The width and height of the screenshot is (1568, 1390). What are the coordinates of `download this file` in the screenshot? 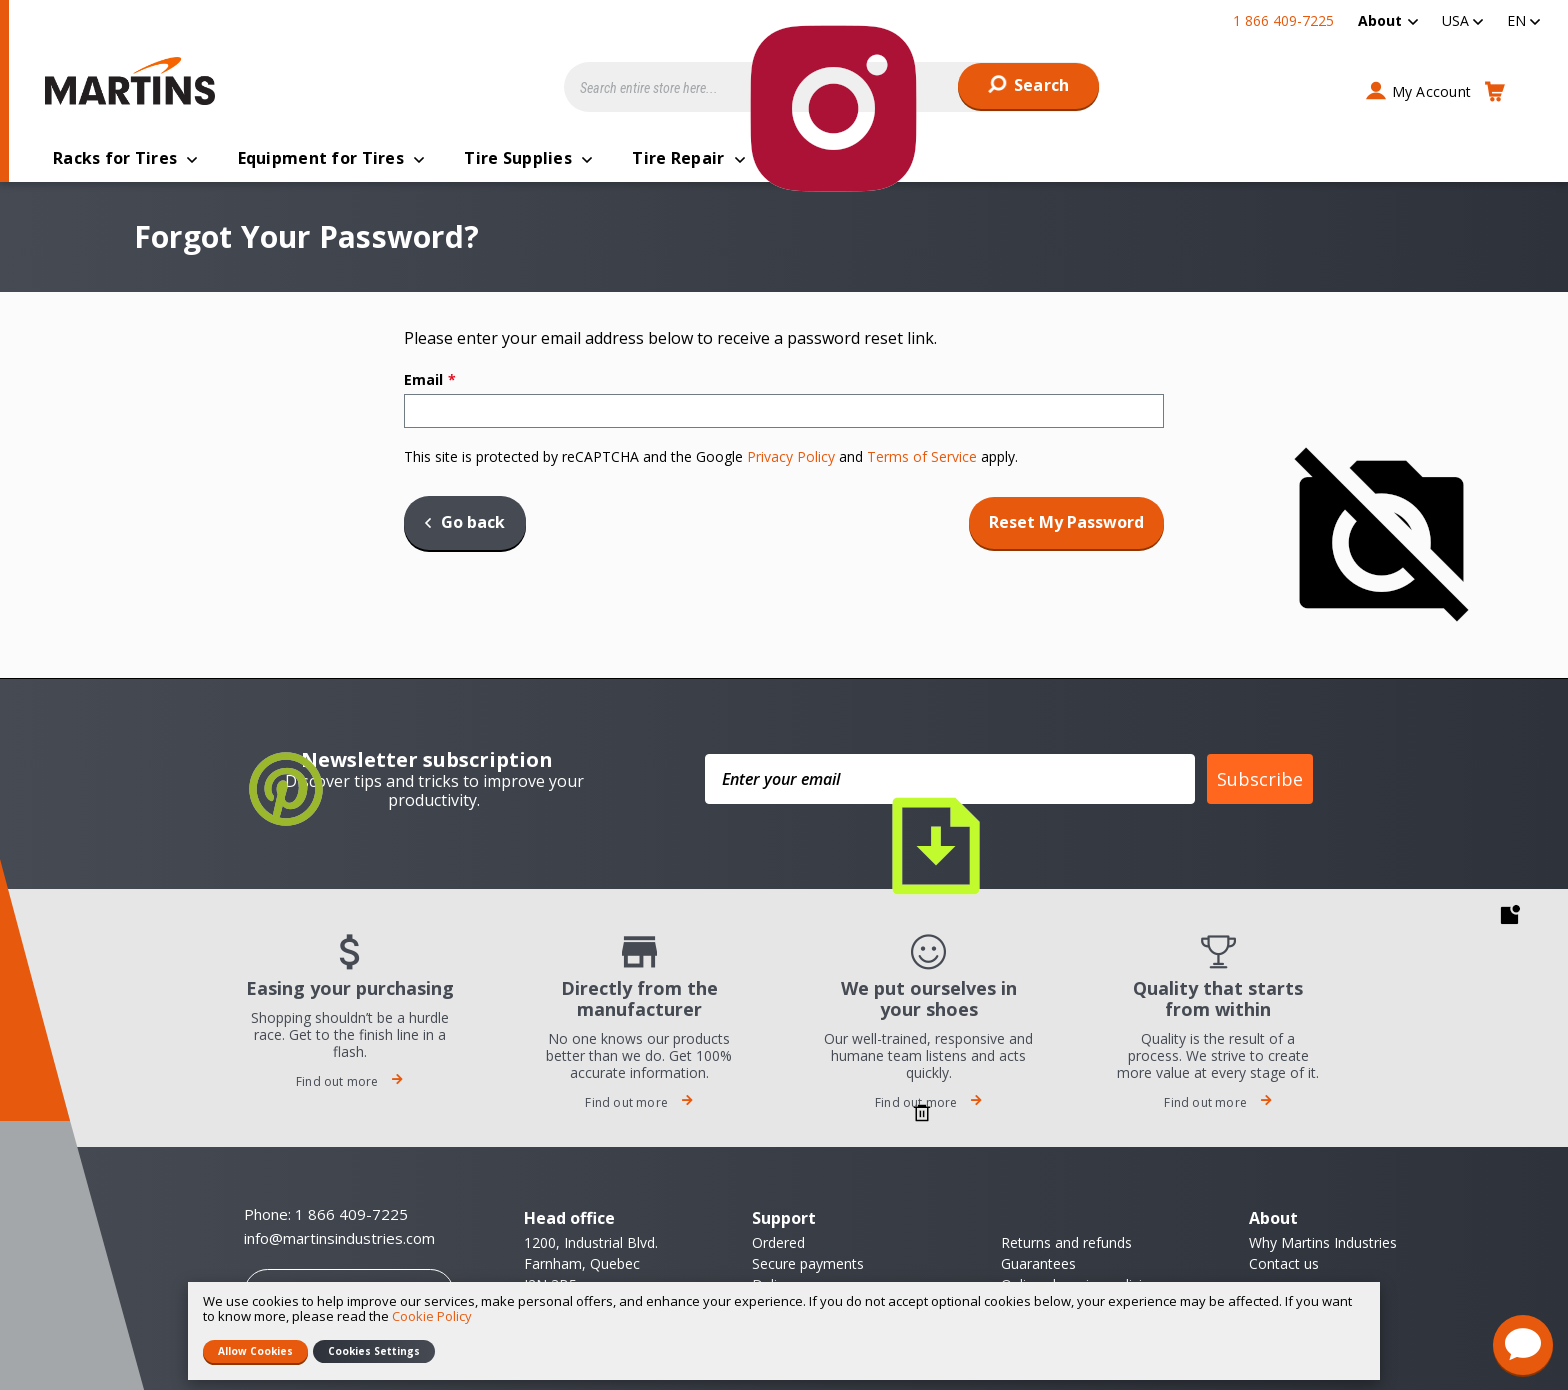 It's located at (936, 846).